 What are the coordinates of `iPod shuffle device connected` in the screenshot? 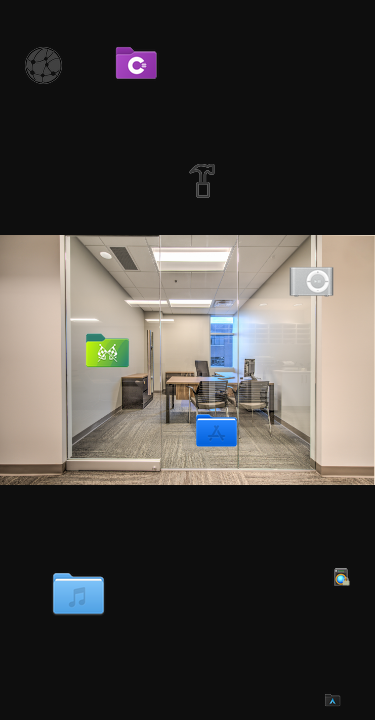 It's located at (311, 273).